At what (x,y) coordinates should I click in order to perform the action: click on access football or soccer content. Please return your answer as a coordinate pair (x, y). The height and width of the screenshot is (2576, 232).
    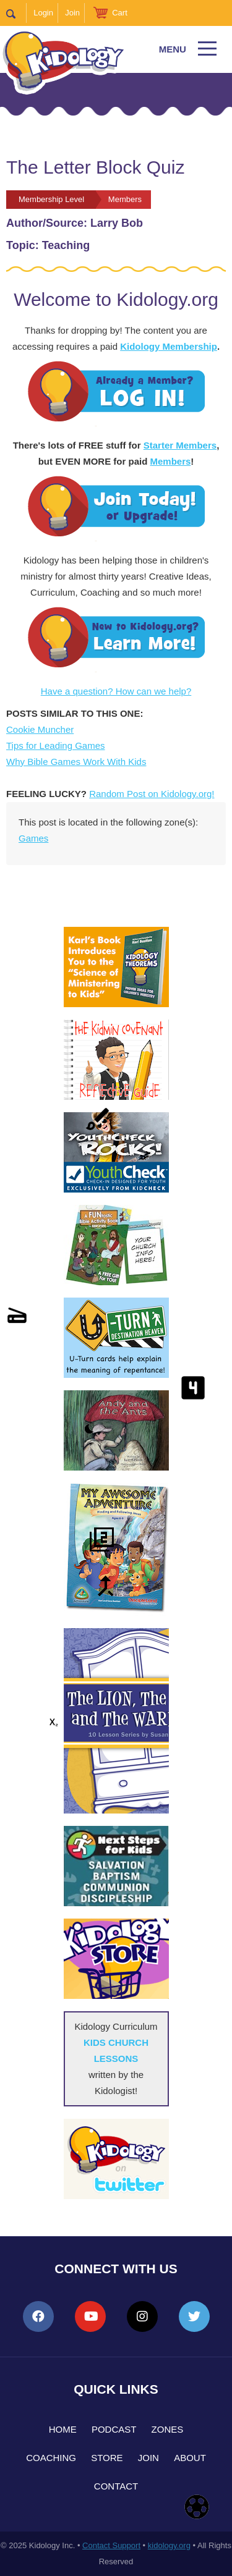
    Looking at the image, I should click on (197, 2507).